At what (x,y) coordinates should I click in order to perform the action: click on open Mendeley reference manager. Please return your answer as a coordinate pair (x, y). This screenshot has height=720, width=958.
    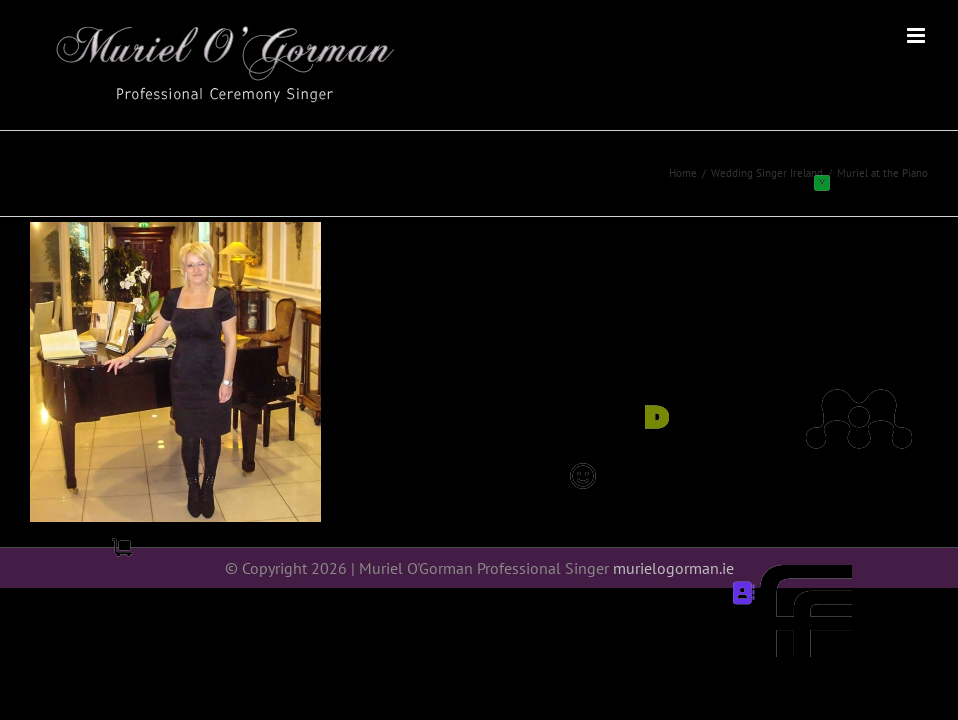
    Looking at the image, I should click on (859, 419).